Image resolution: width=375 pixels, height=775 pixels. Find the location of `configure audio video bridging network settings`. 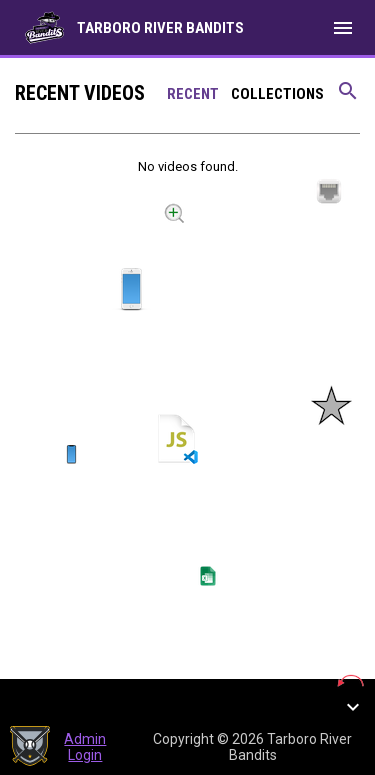

configure audio video bridging network settings is located at coordinates (329, 191).